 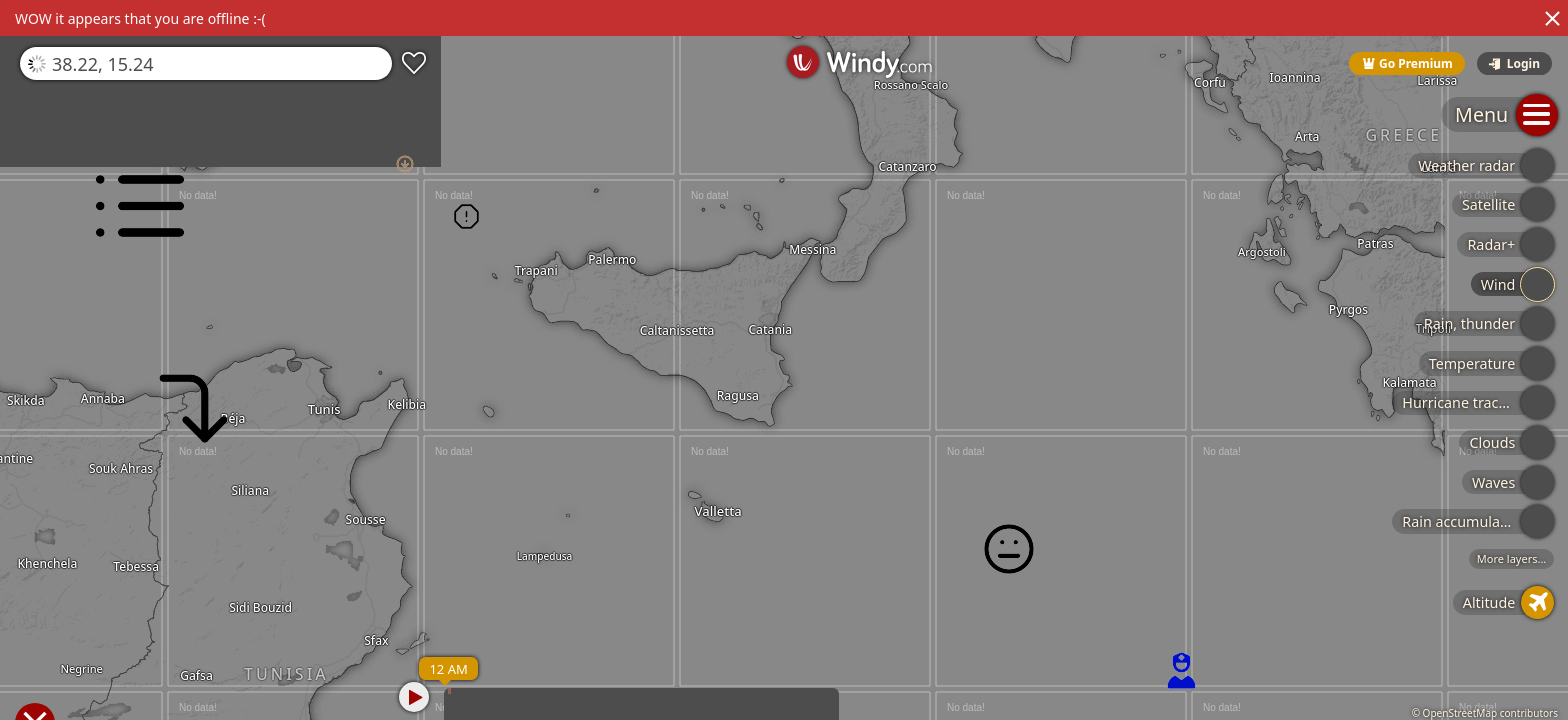 I want to click on rate your experience as neutral, so click(x=1009, y=549).